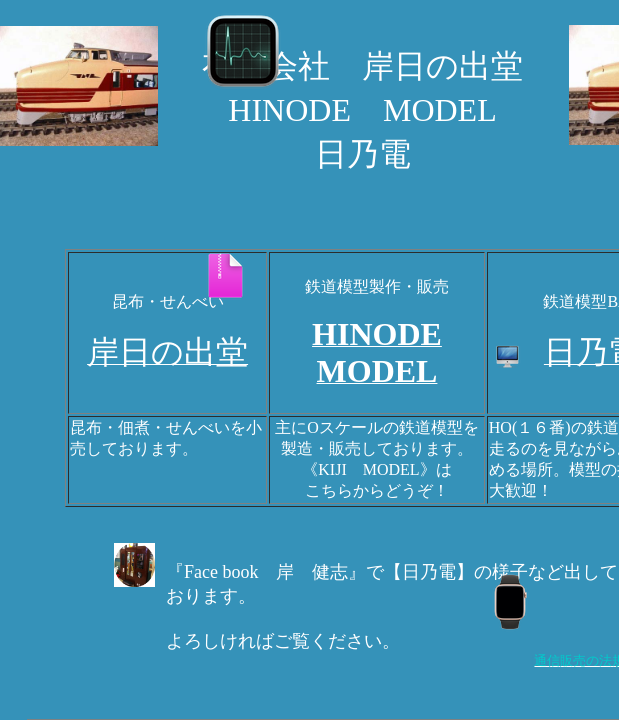 The height and width of the screenshot is (720, 619). What do you see at coordinates (507, 352) in the screenshot?
I see `represents an iMac desktop computer` at bounding box center [507, 352].